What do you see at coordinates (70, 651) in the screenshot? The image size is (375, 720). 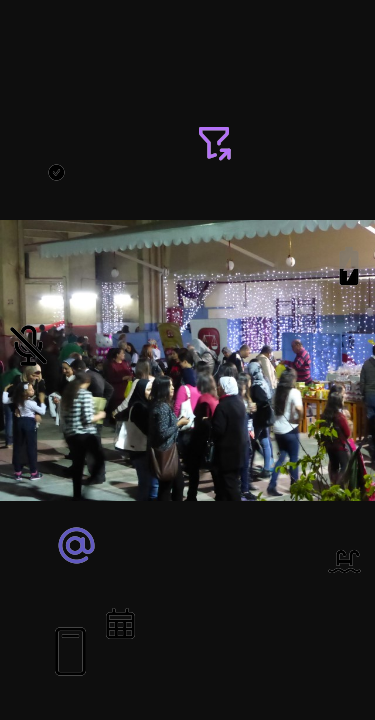 I see `access device speaker settings` at bounding box center [70, 651].